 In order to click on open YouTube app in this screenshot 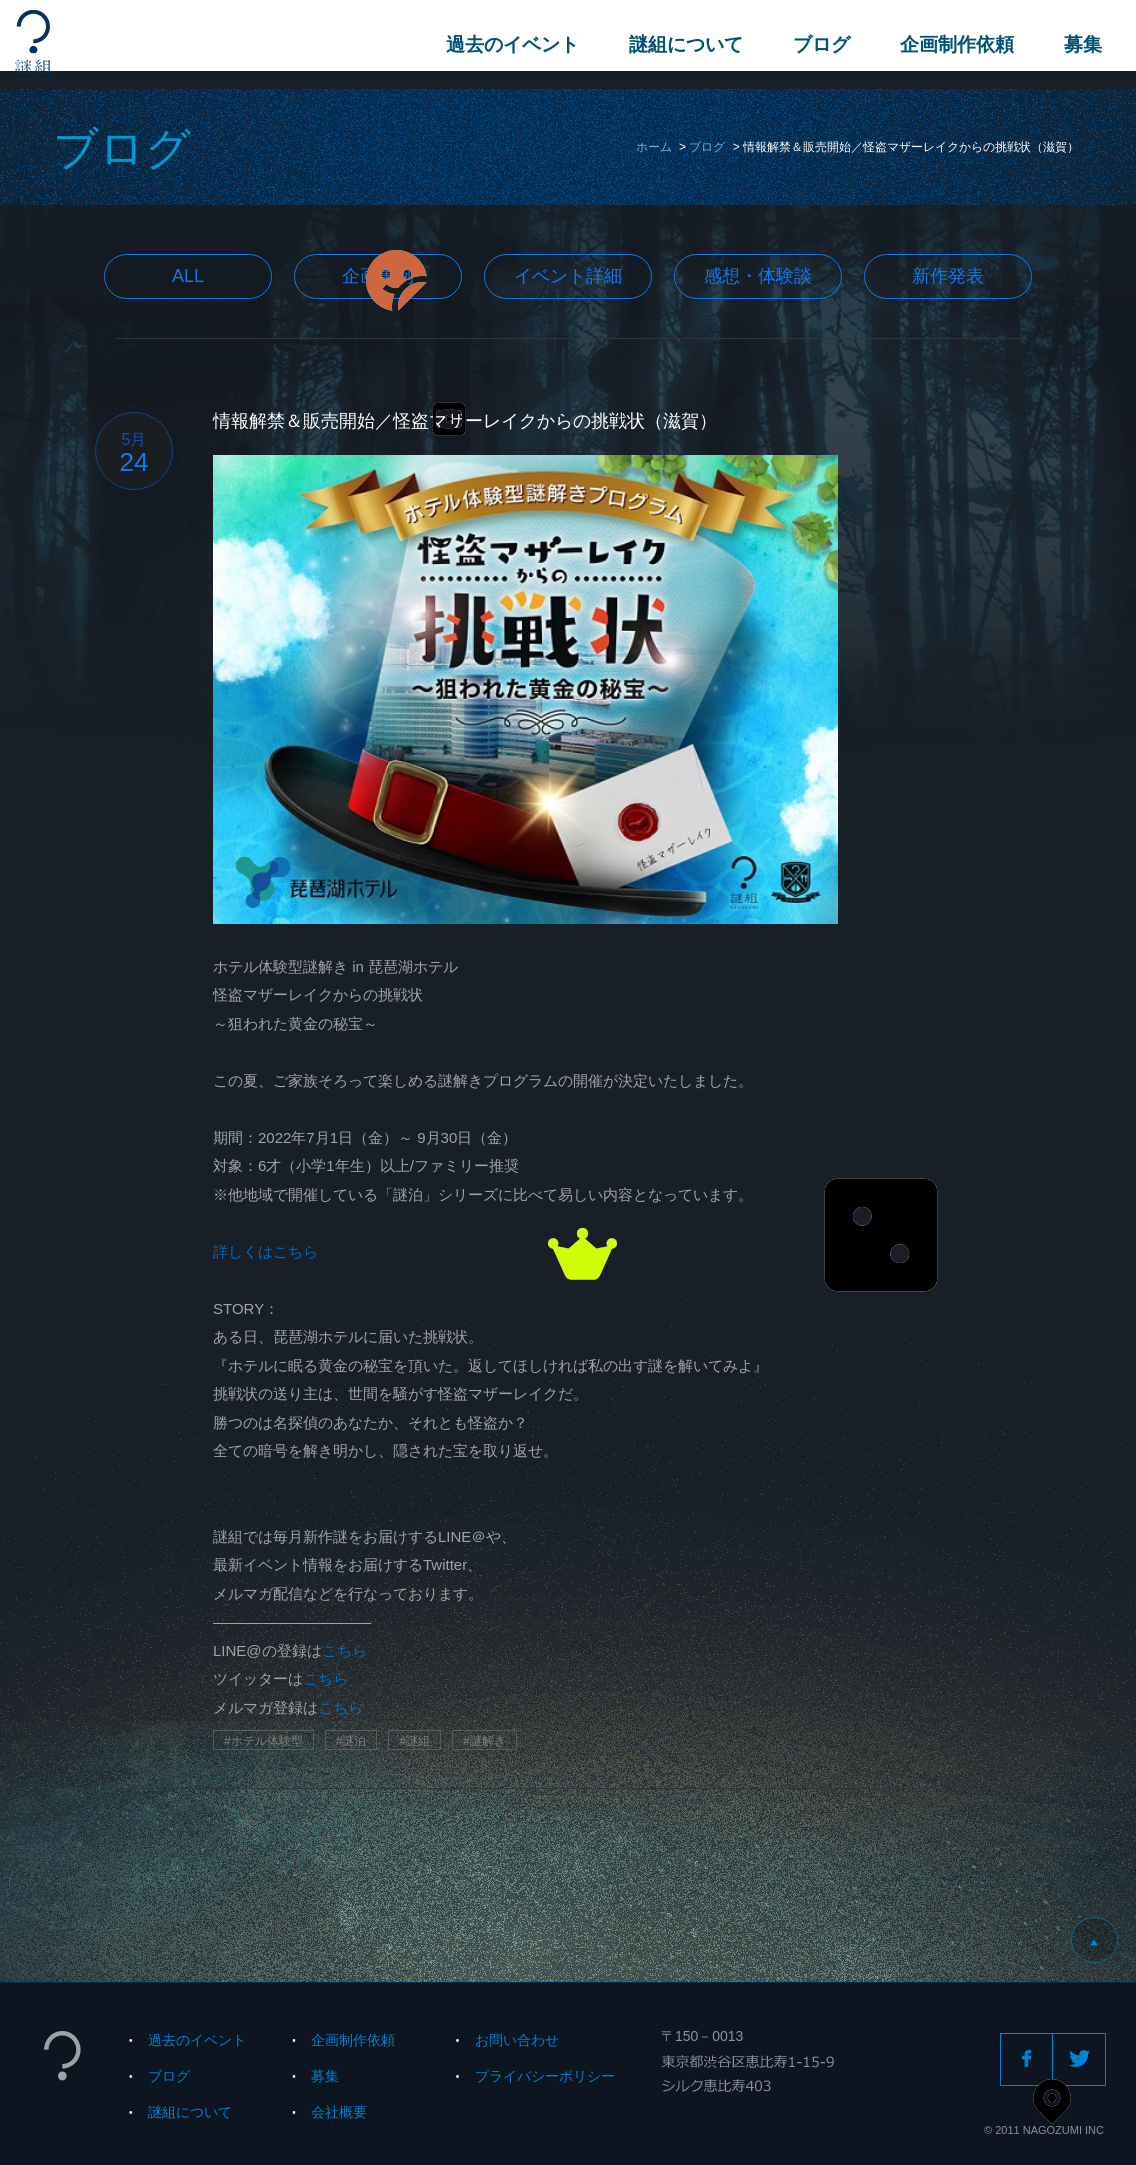, I will do `click(449, 419)`.